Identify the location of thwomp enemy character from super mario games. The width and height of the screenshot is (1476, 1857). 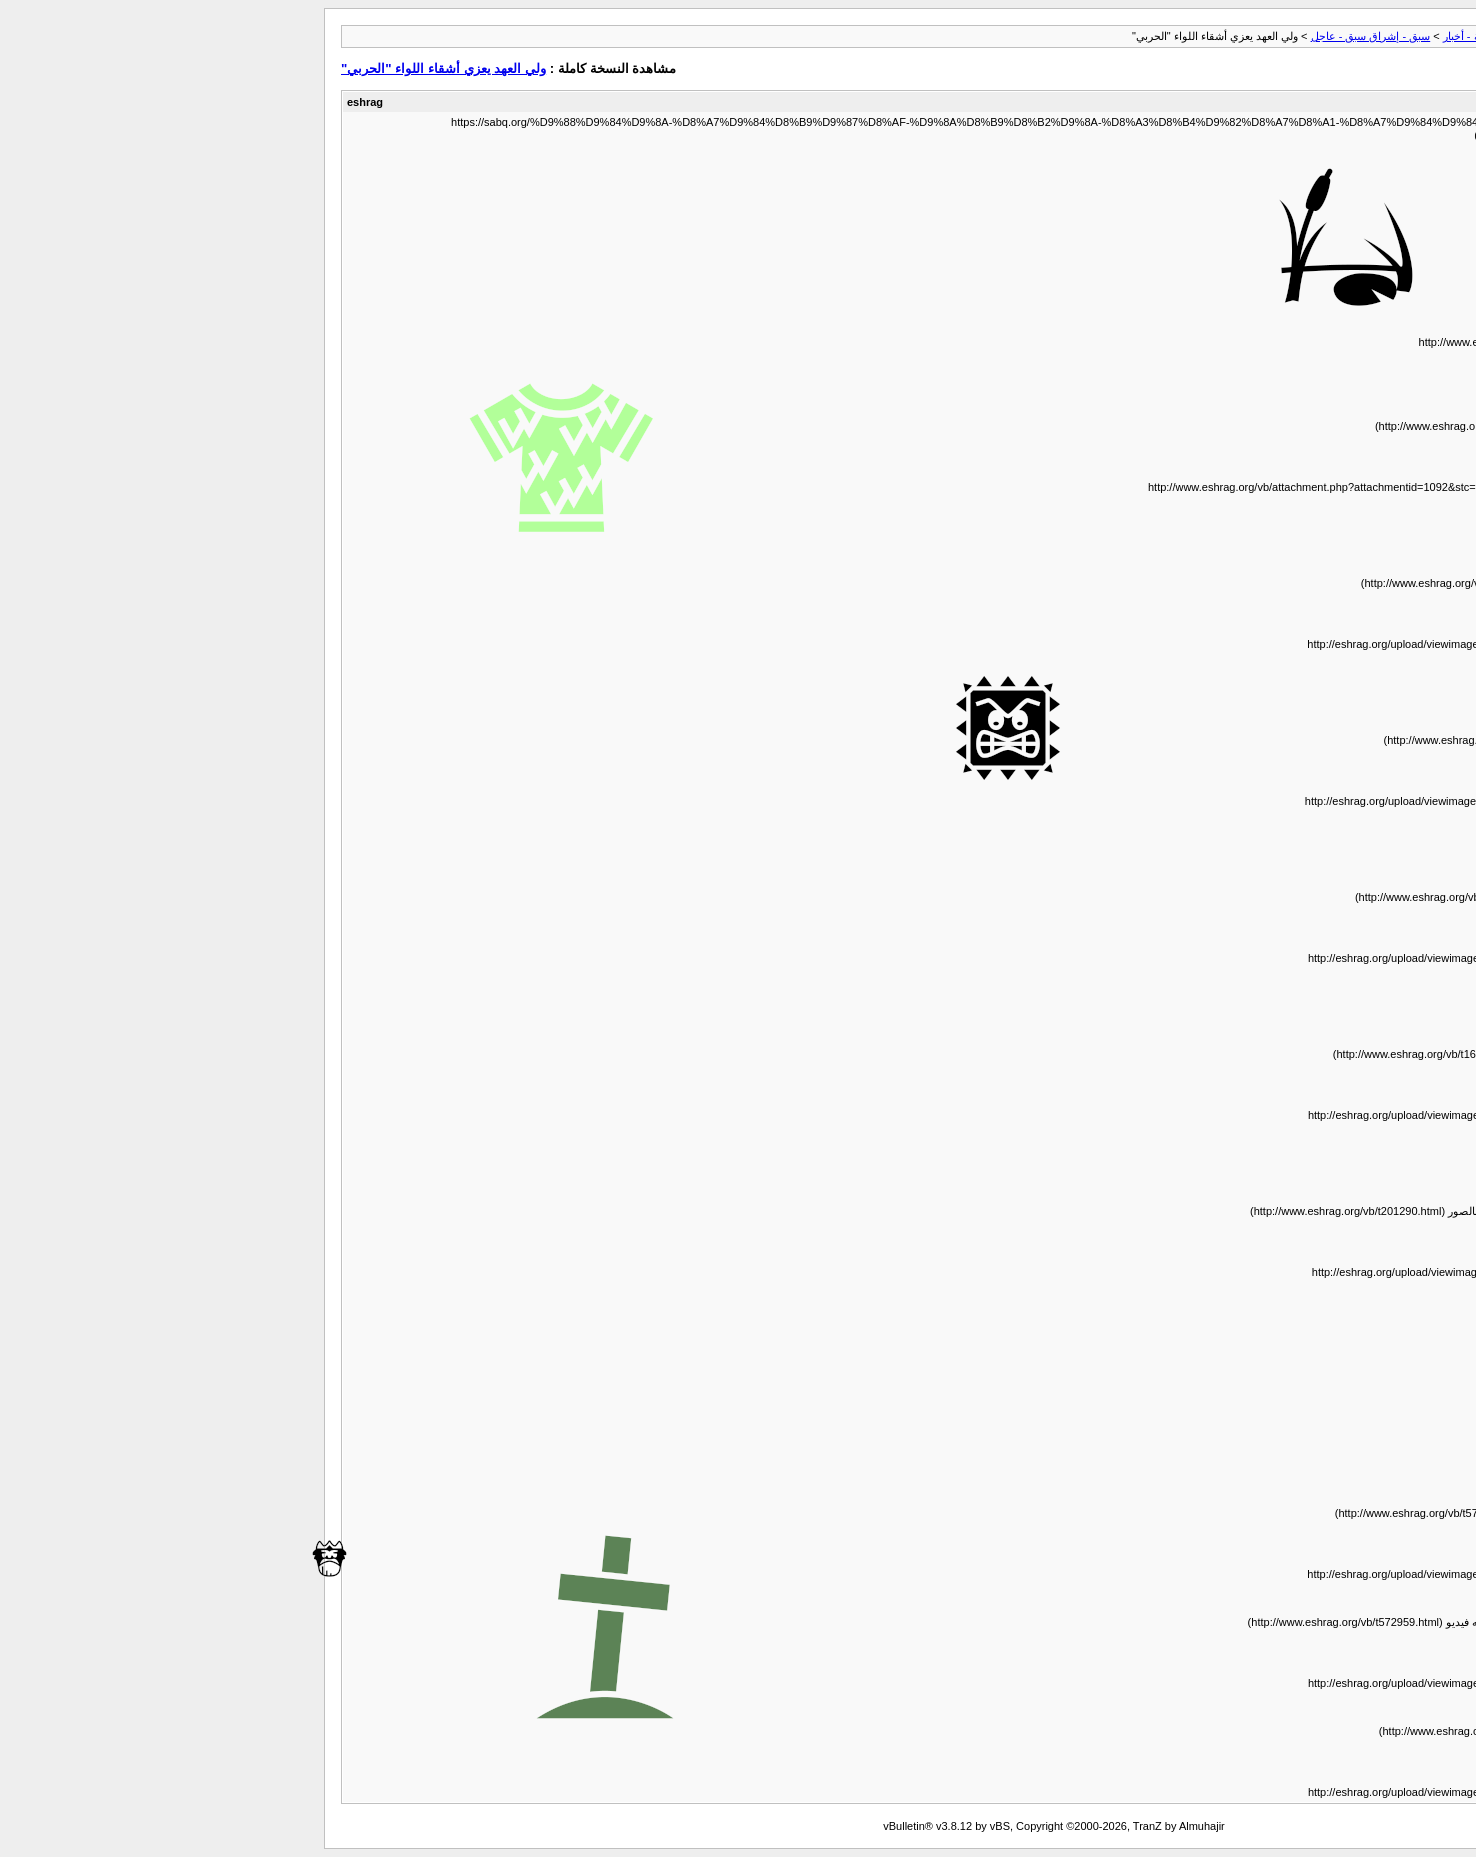
(1008, 728).